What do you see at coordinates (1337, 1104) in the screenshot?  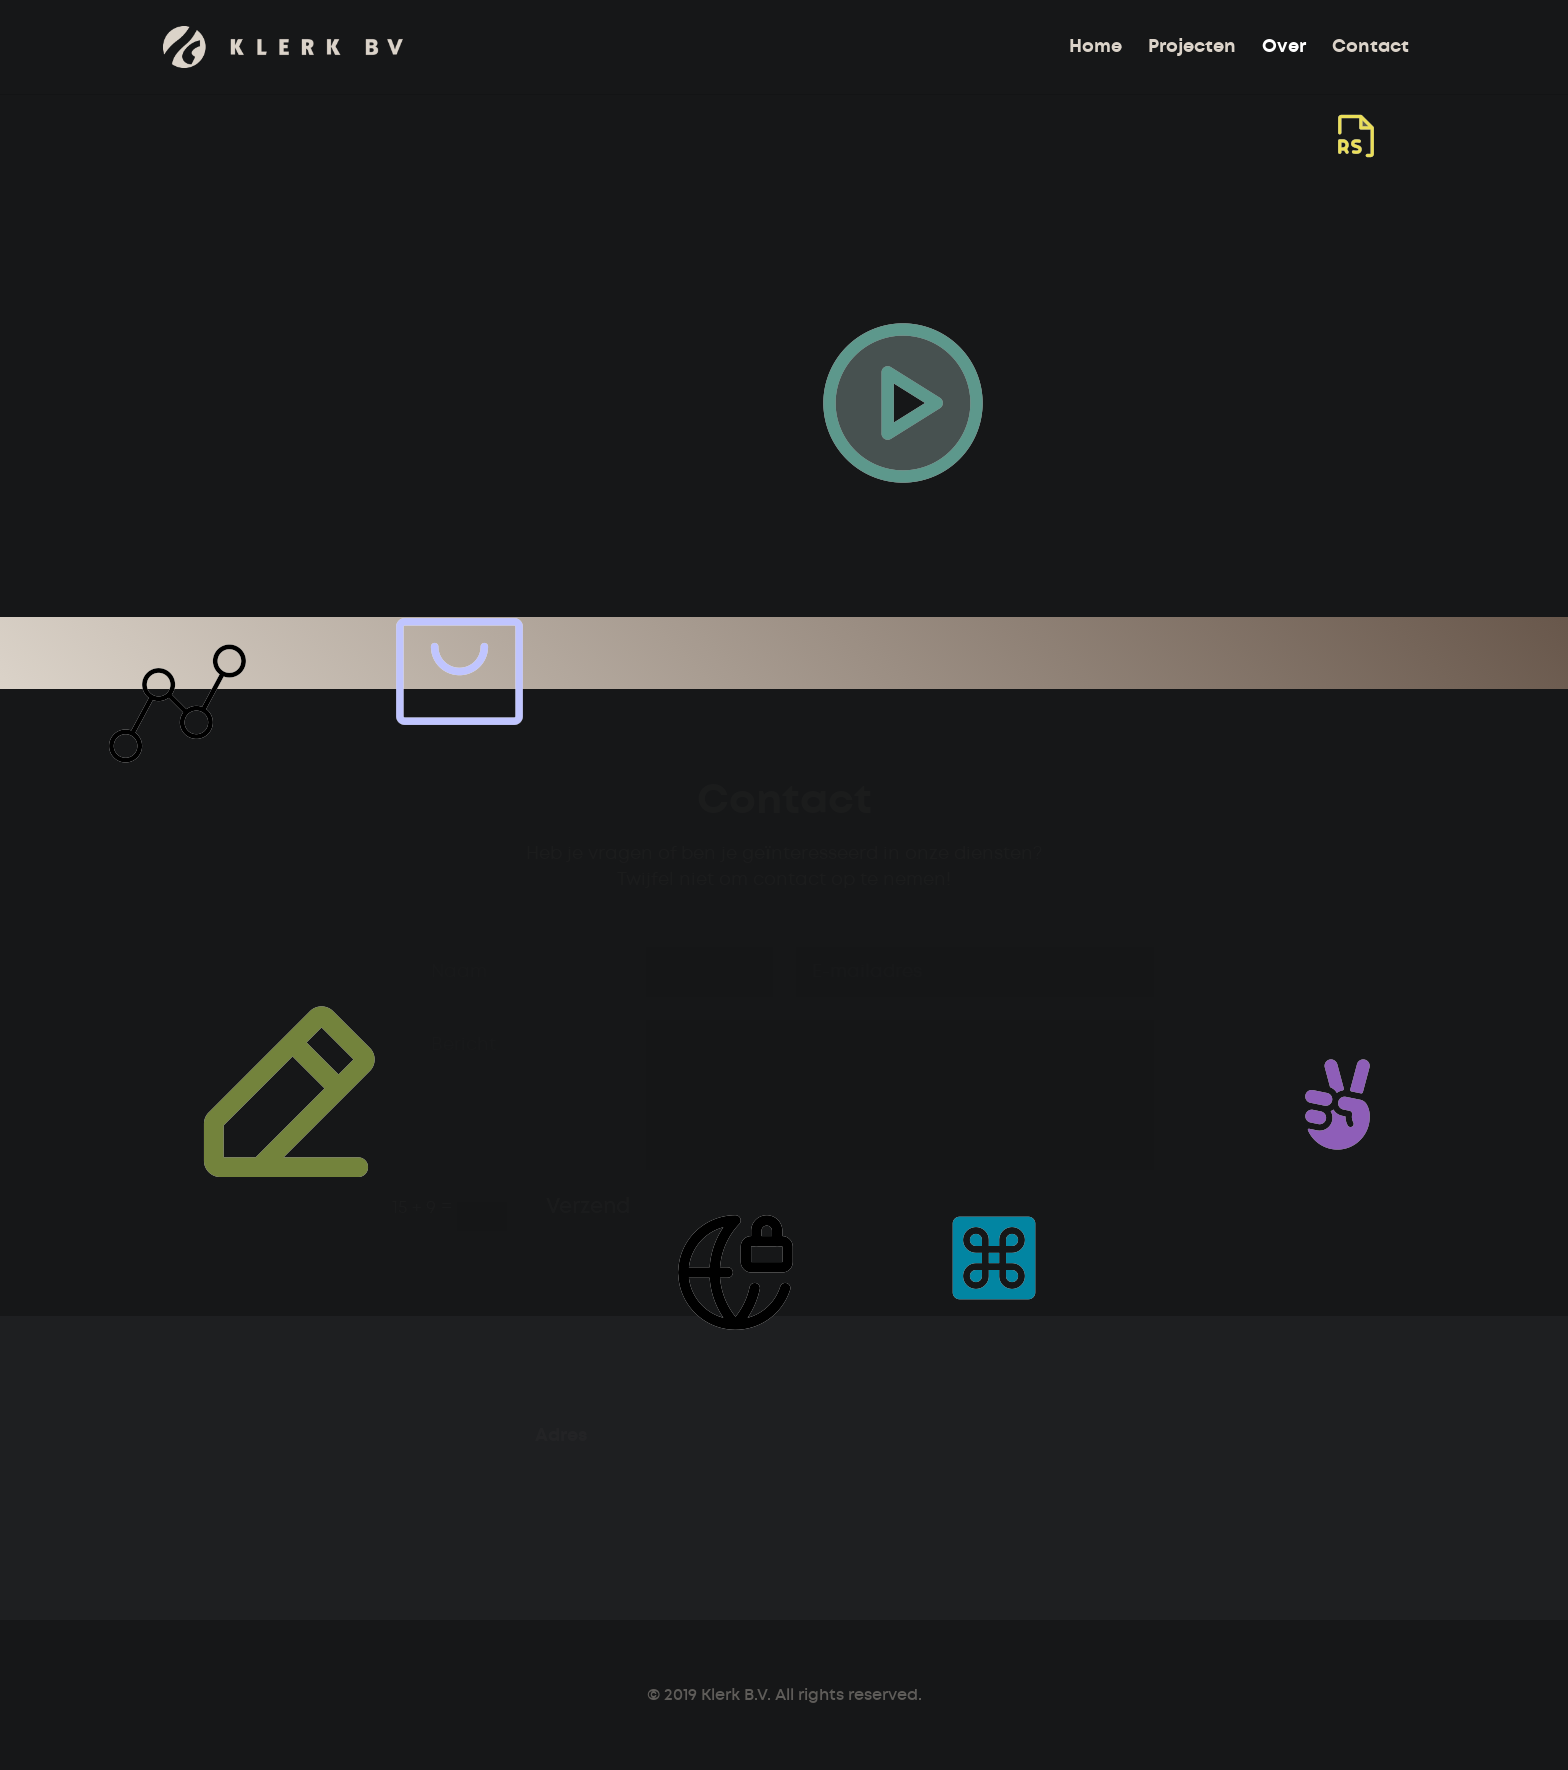 I see `send a peace sign or friendly gesture` at bounding box center [1337, 1104].